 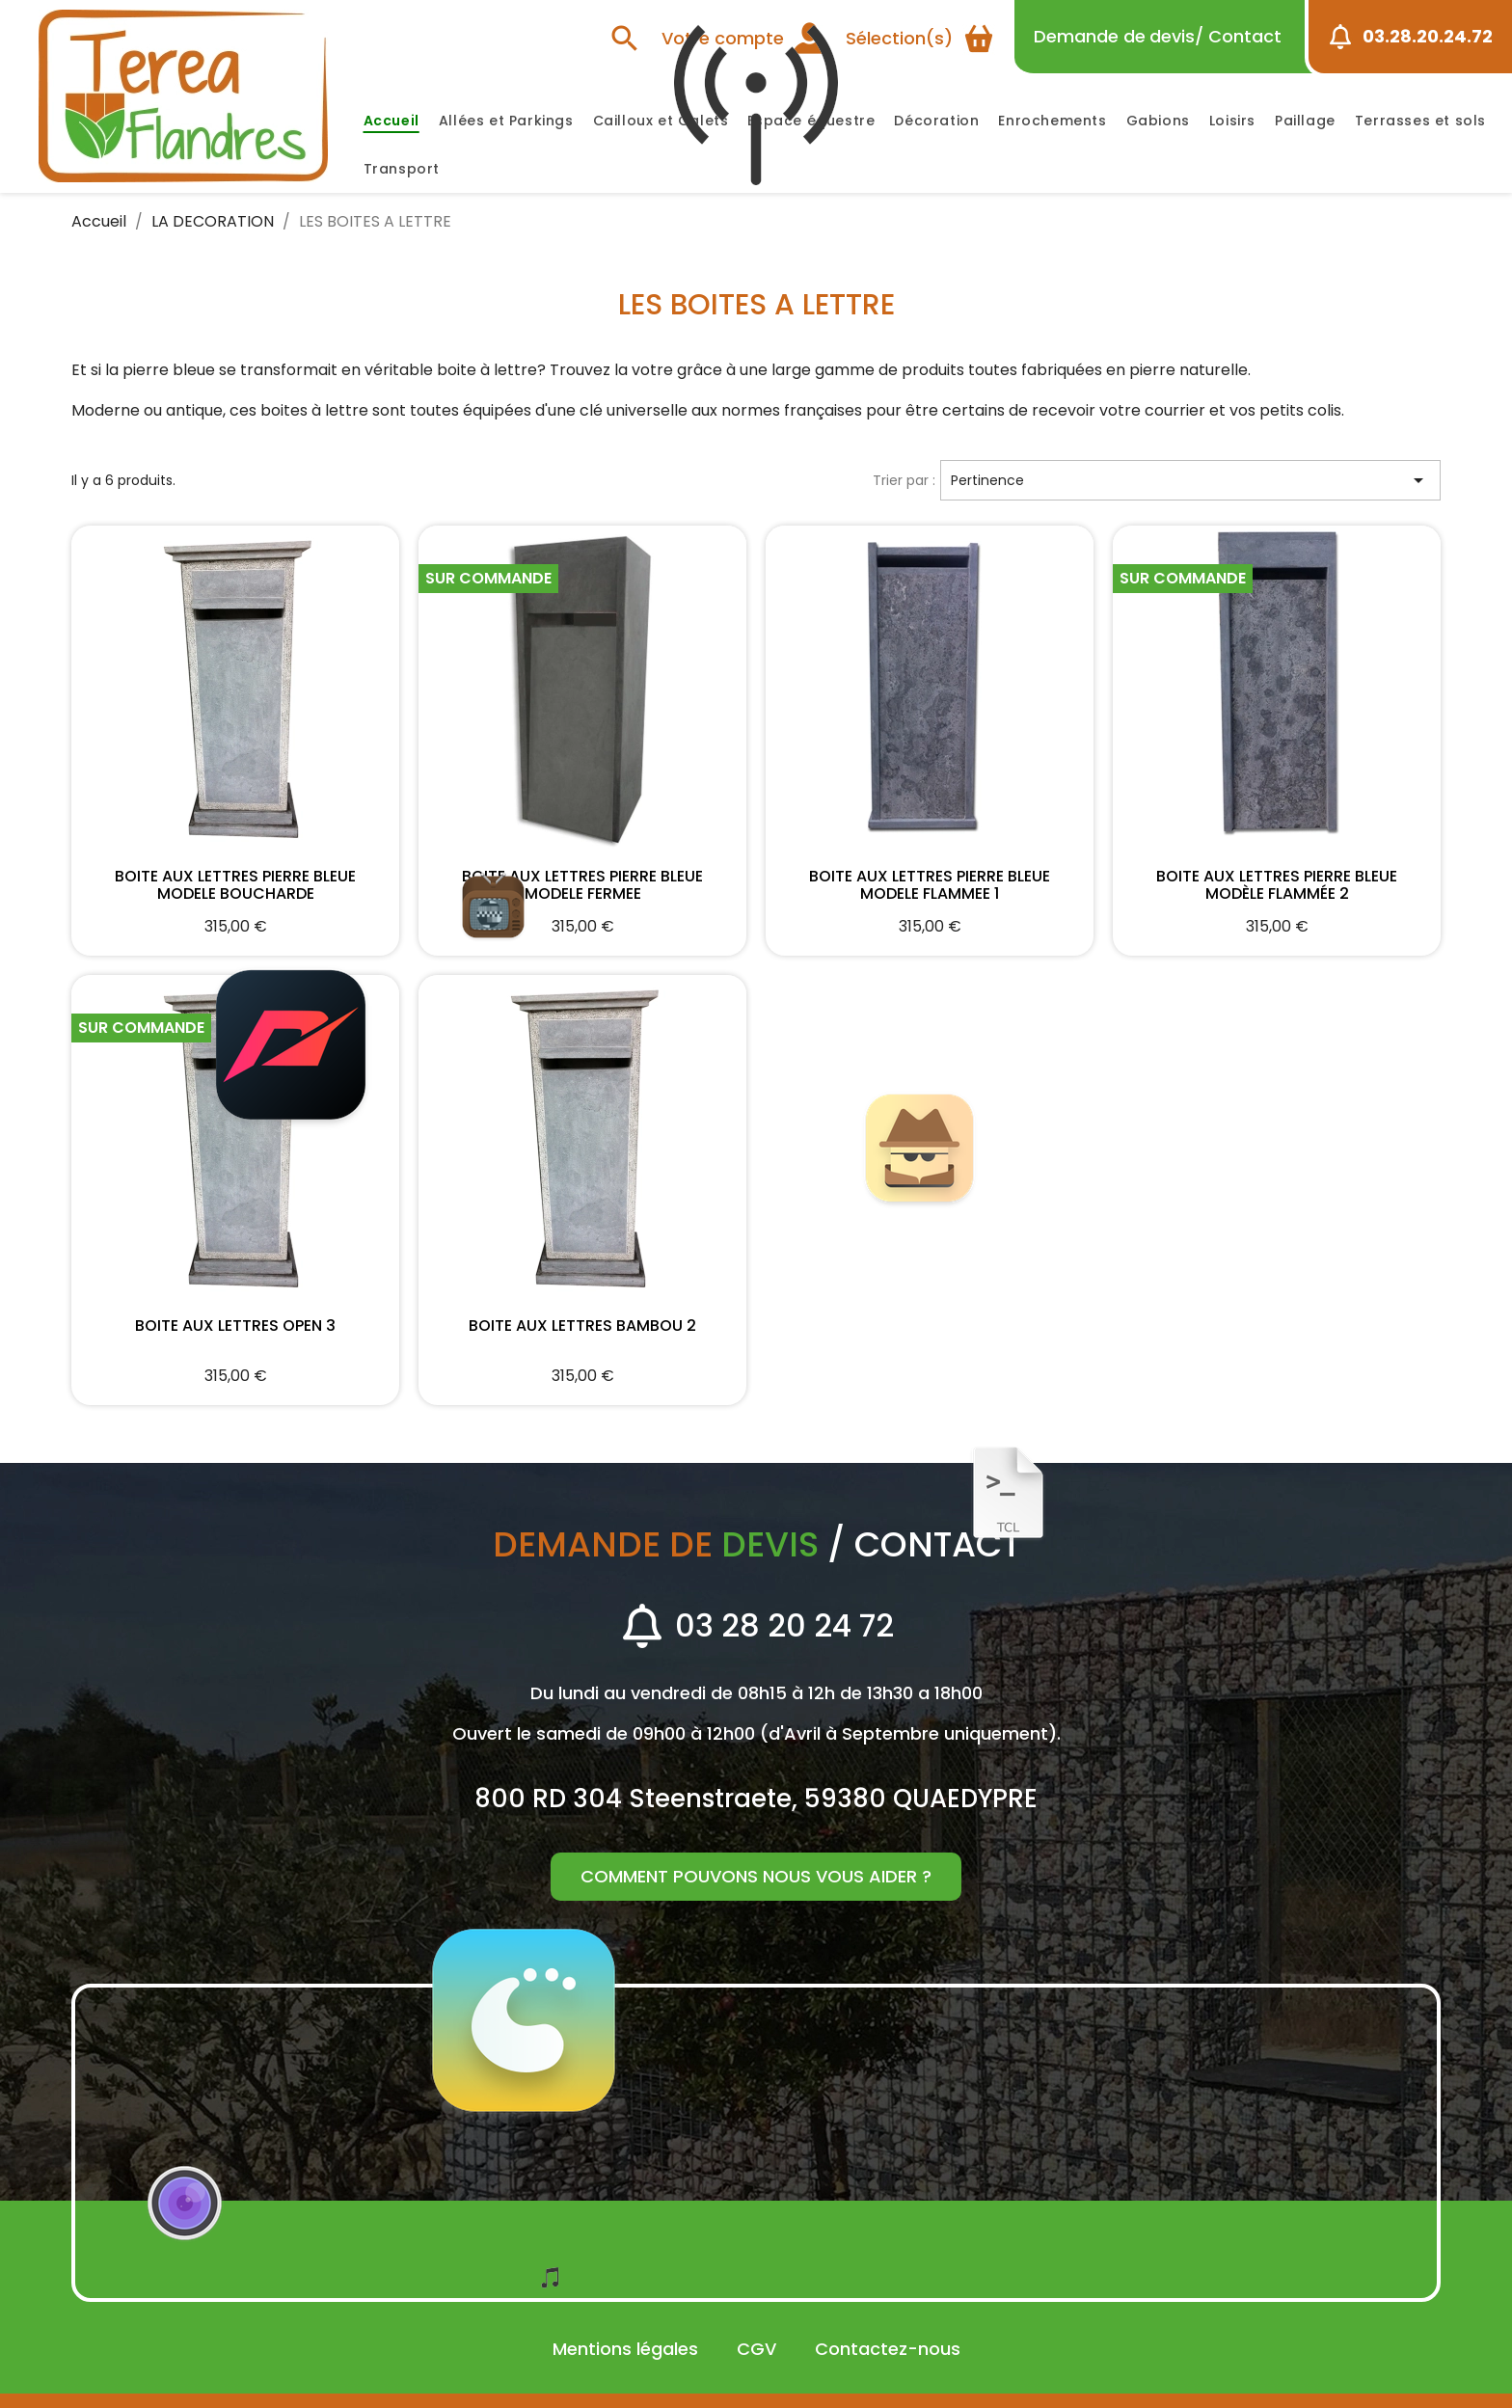 What do you see at coordinates (1008, 1494) in the screenshot?
I see `a tcl script file` at bounding box center [1008, 1494].